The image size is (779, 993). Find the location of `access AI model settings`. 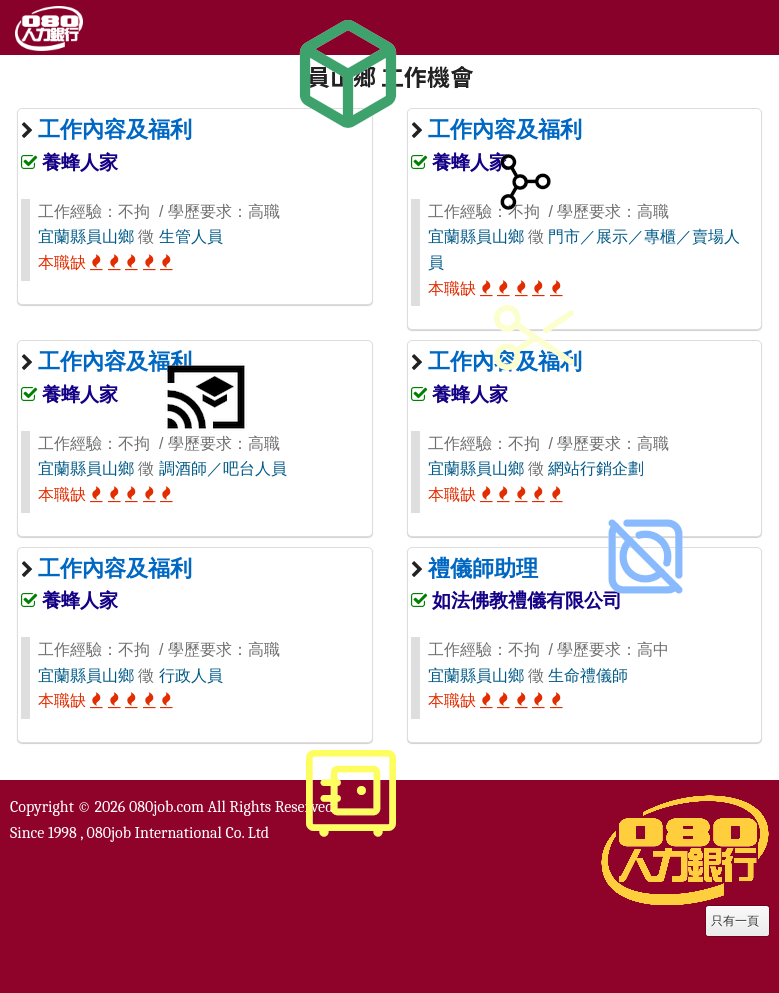

access AI model settings is located at coordinates (525, 182).